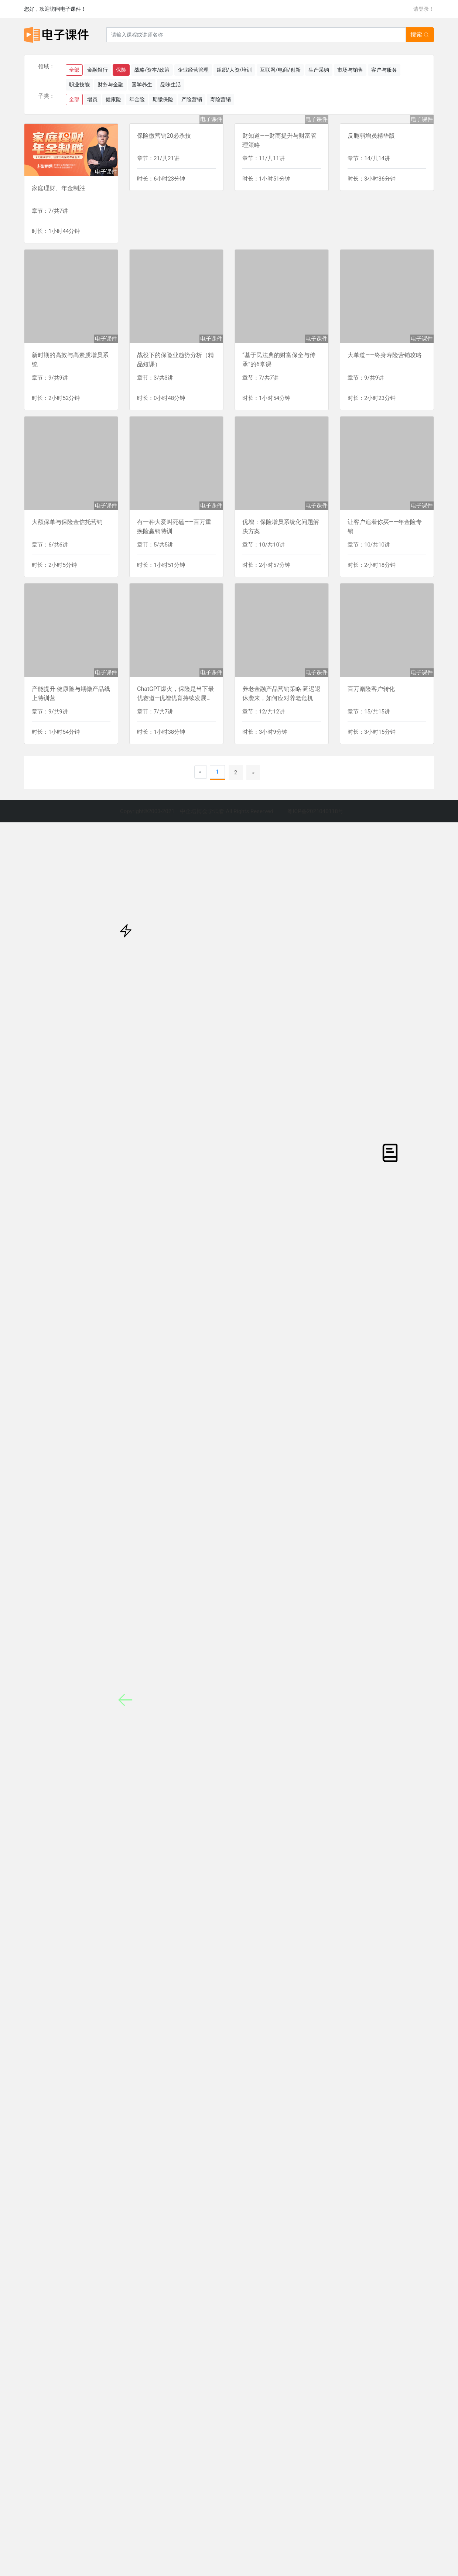 Image resolution: width=458 pixels, height=2576 pixels. Describe the element at coordinates (125, 1700) in the screenshot. I see `go back to the previous screen` at that location.